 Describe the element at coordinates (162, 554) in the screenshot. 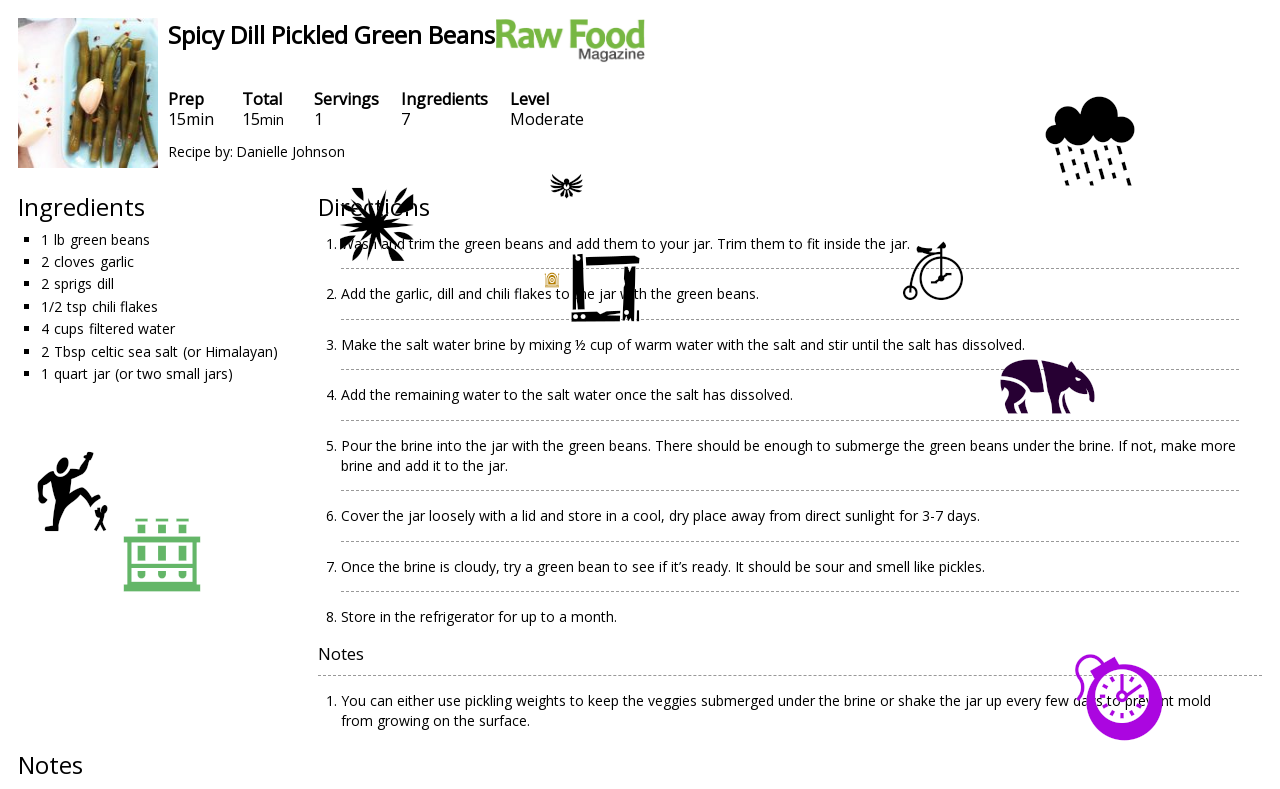

I see `access laboratory or science features` at that location.